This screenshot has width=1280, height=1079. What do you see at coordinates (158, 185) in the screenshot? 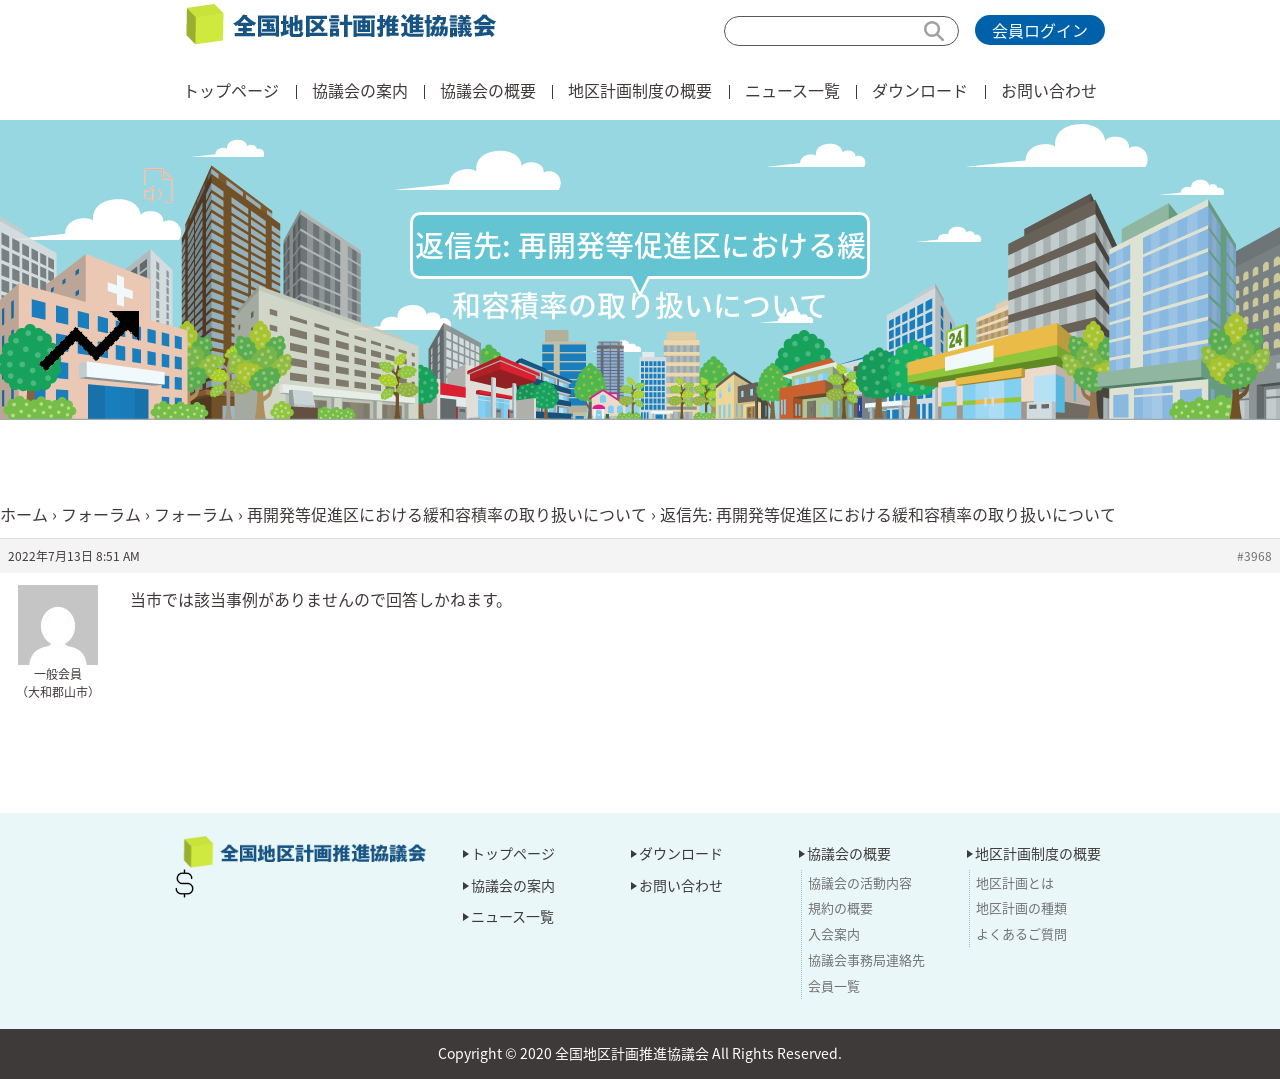
I see `open an audio file` at bounding box center [158, 185].